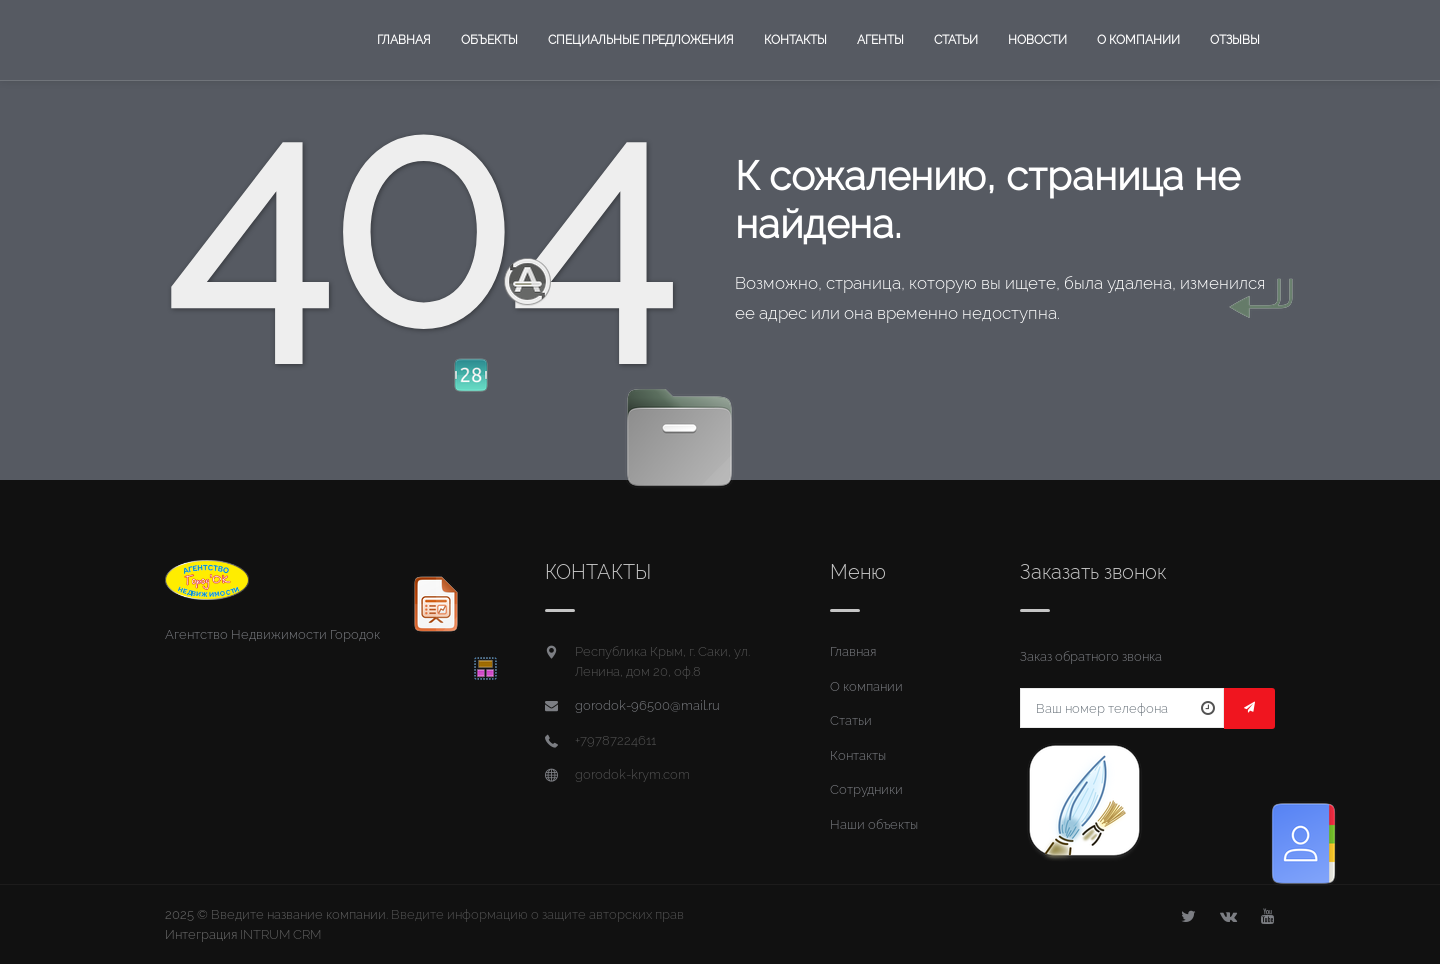 The image size is (1440, 964). I want to click on open vara text editor app, so click(1084, 800).